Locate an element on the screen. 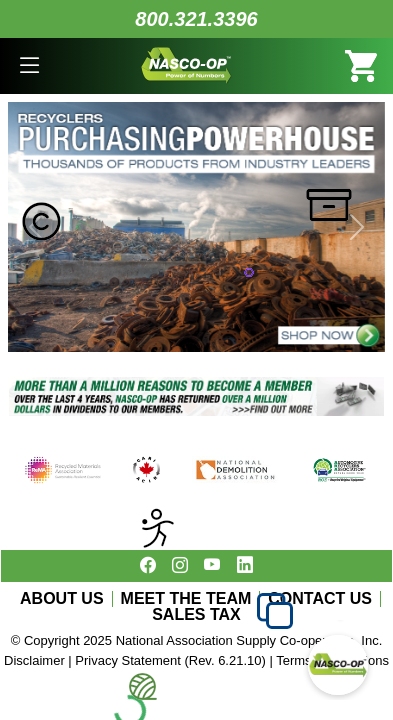 This screenshot has height=720, width=393. access knitting or crafting projects is located at coordinates (142, 686).